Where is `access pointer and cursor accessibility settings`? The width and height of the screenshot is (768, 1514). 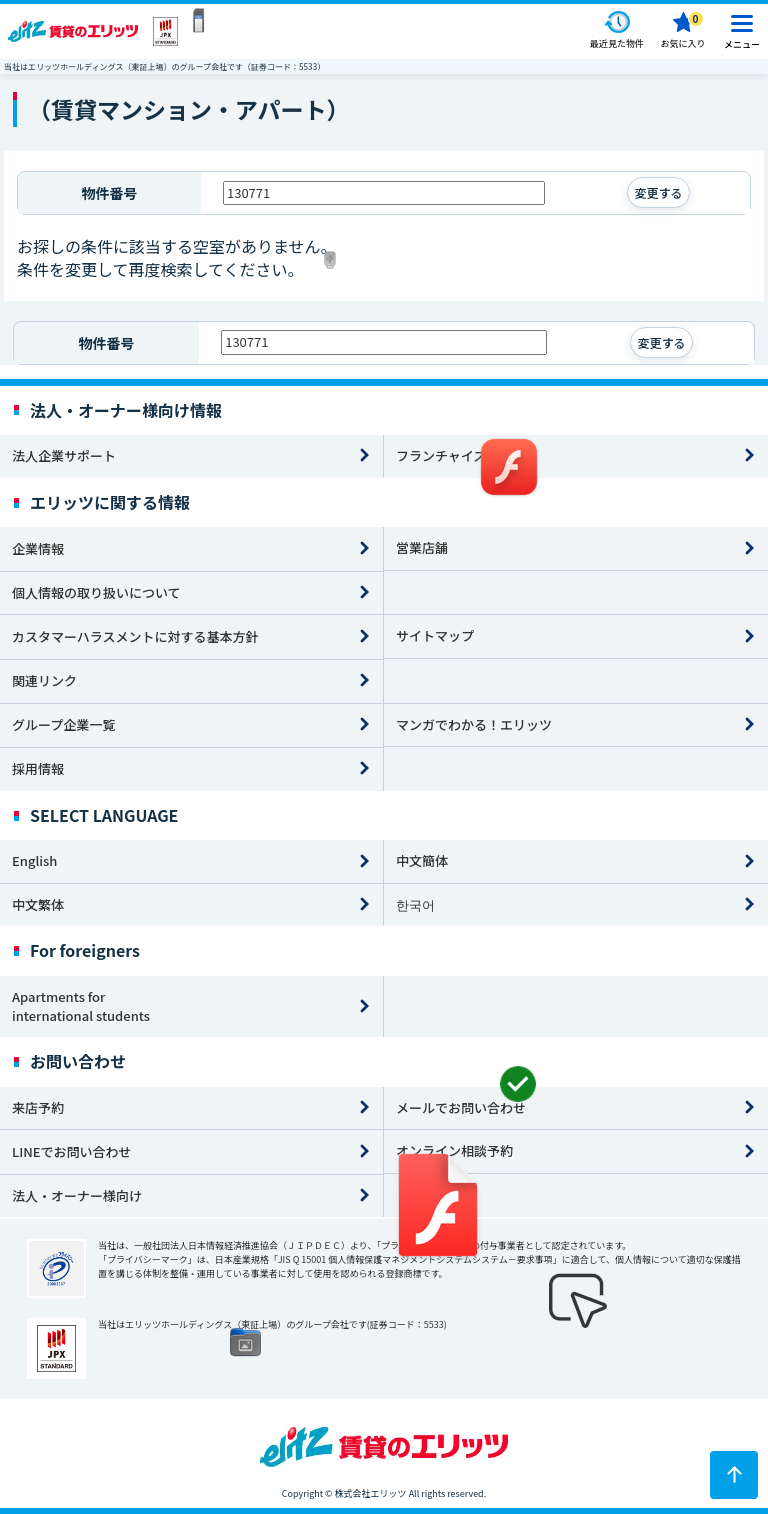 access pointer and cursor accessibility settings is located at coordinates (578, 1299).